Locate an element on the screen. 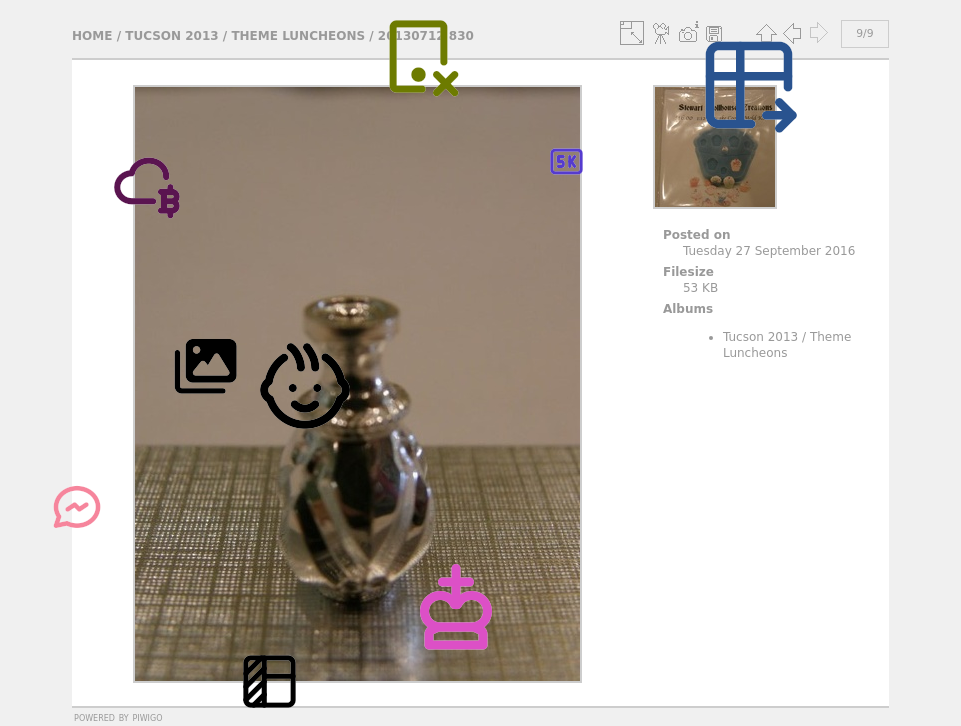 This screenshot has width=961, height=726. select boy avatar or profile icon is located at coordinates (305, 388).